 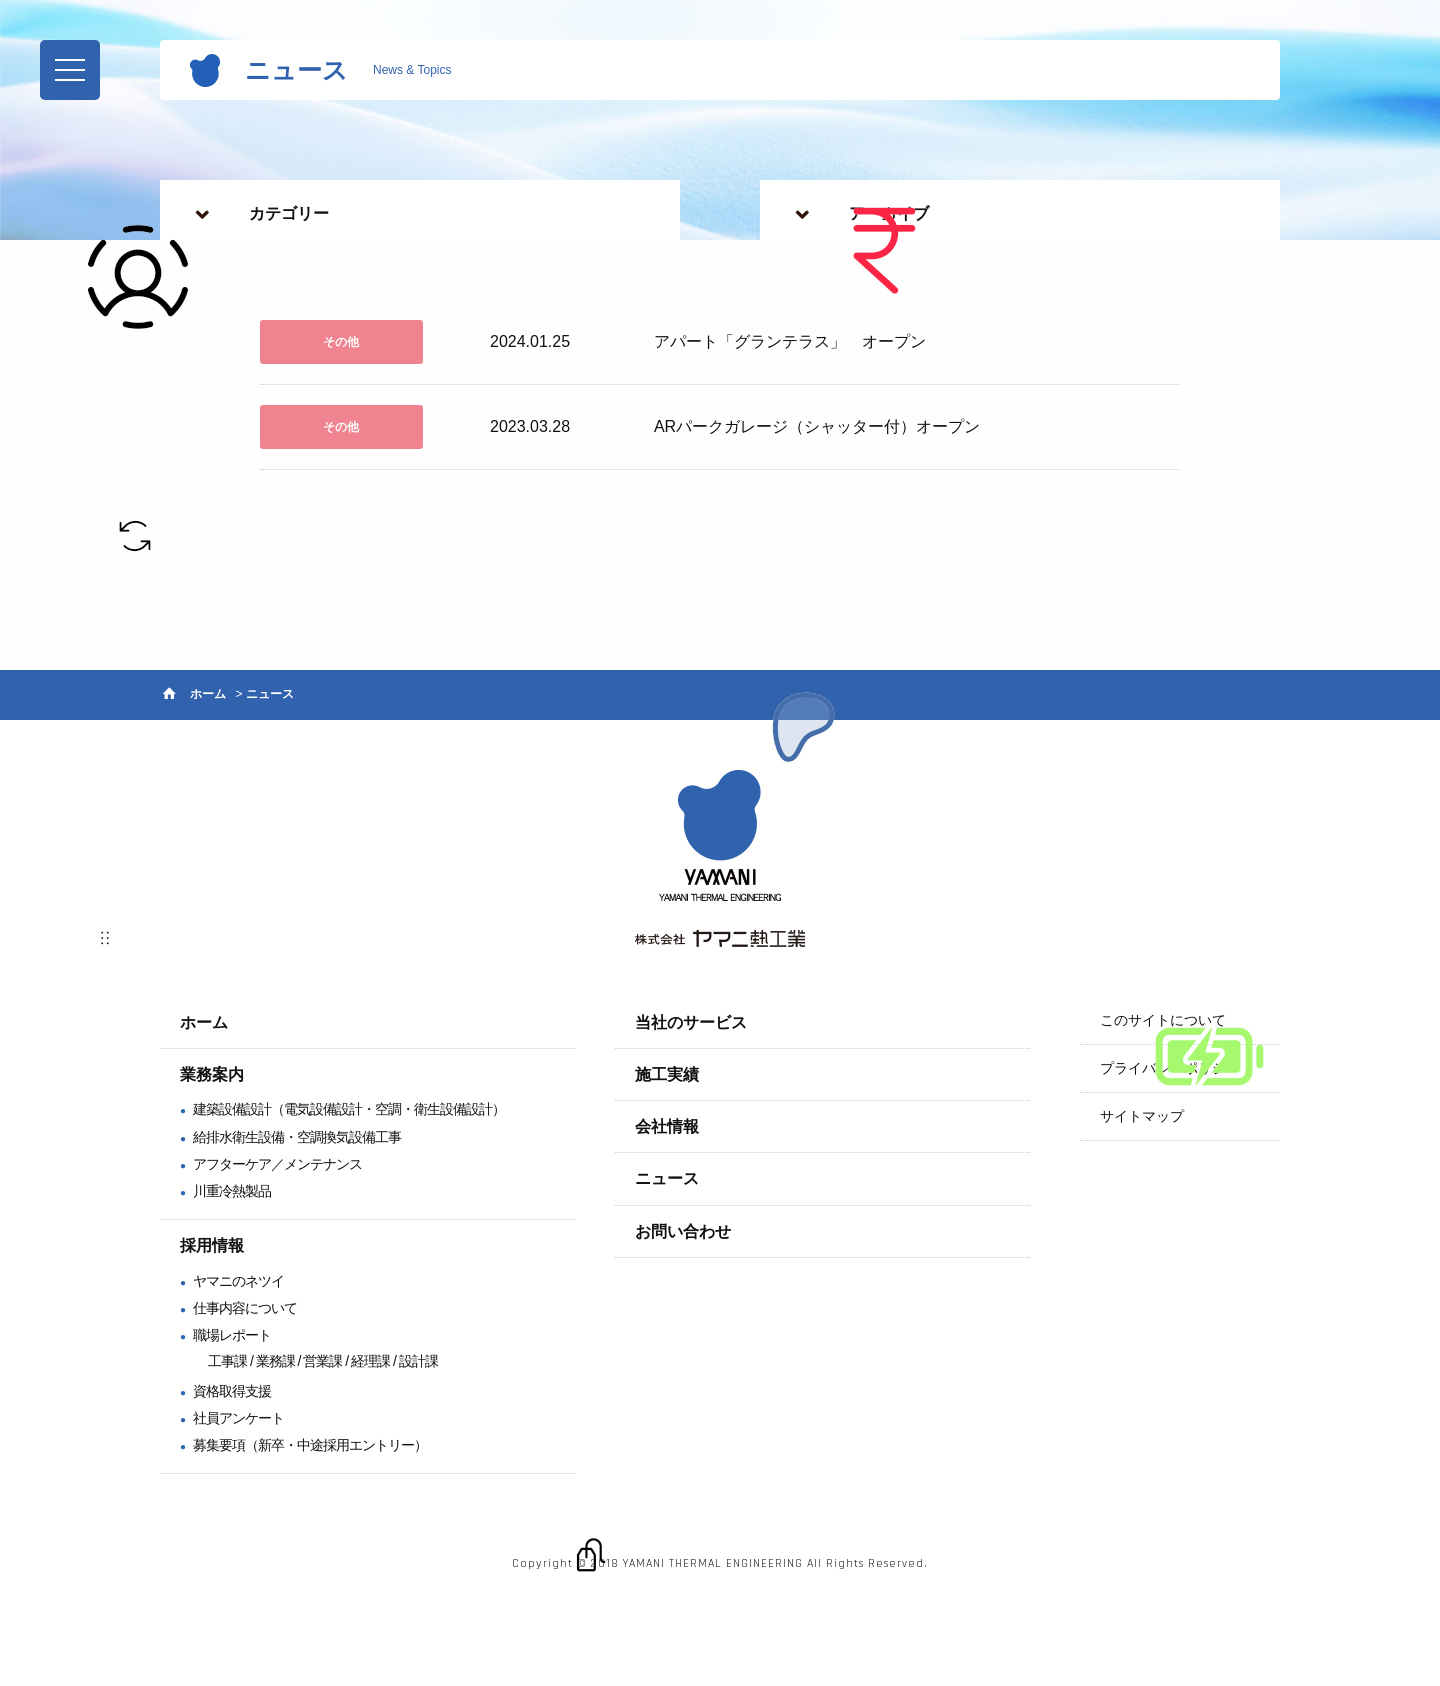 I want to click on link to patreon profile or support page, so click(x=801, y=726).